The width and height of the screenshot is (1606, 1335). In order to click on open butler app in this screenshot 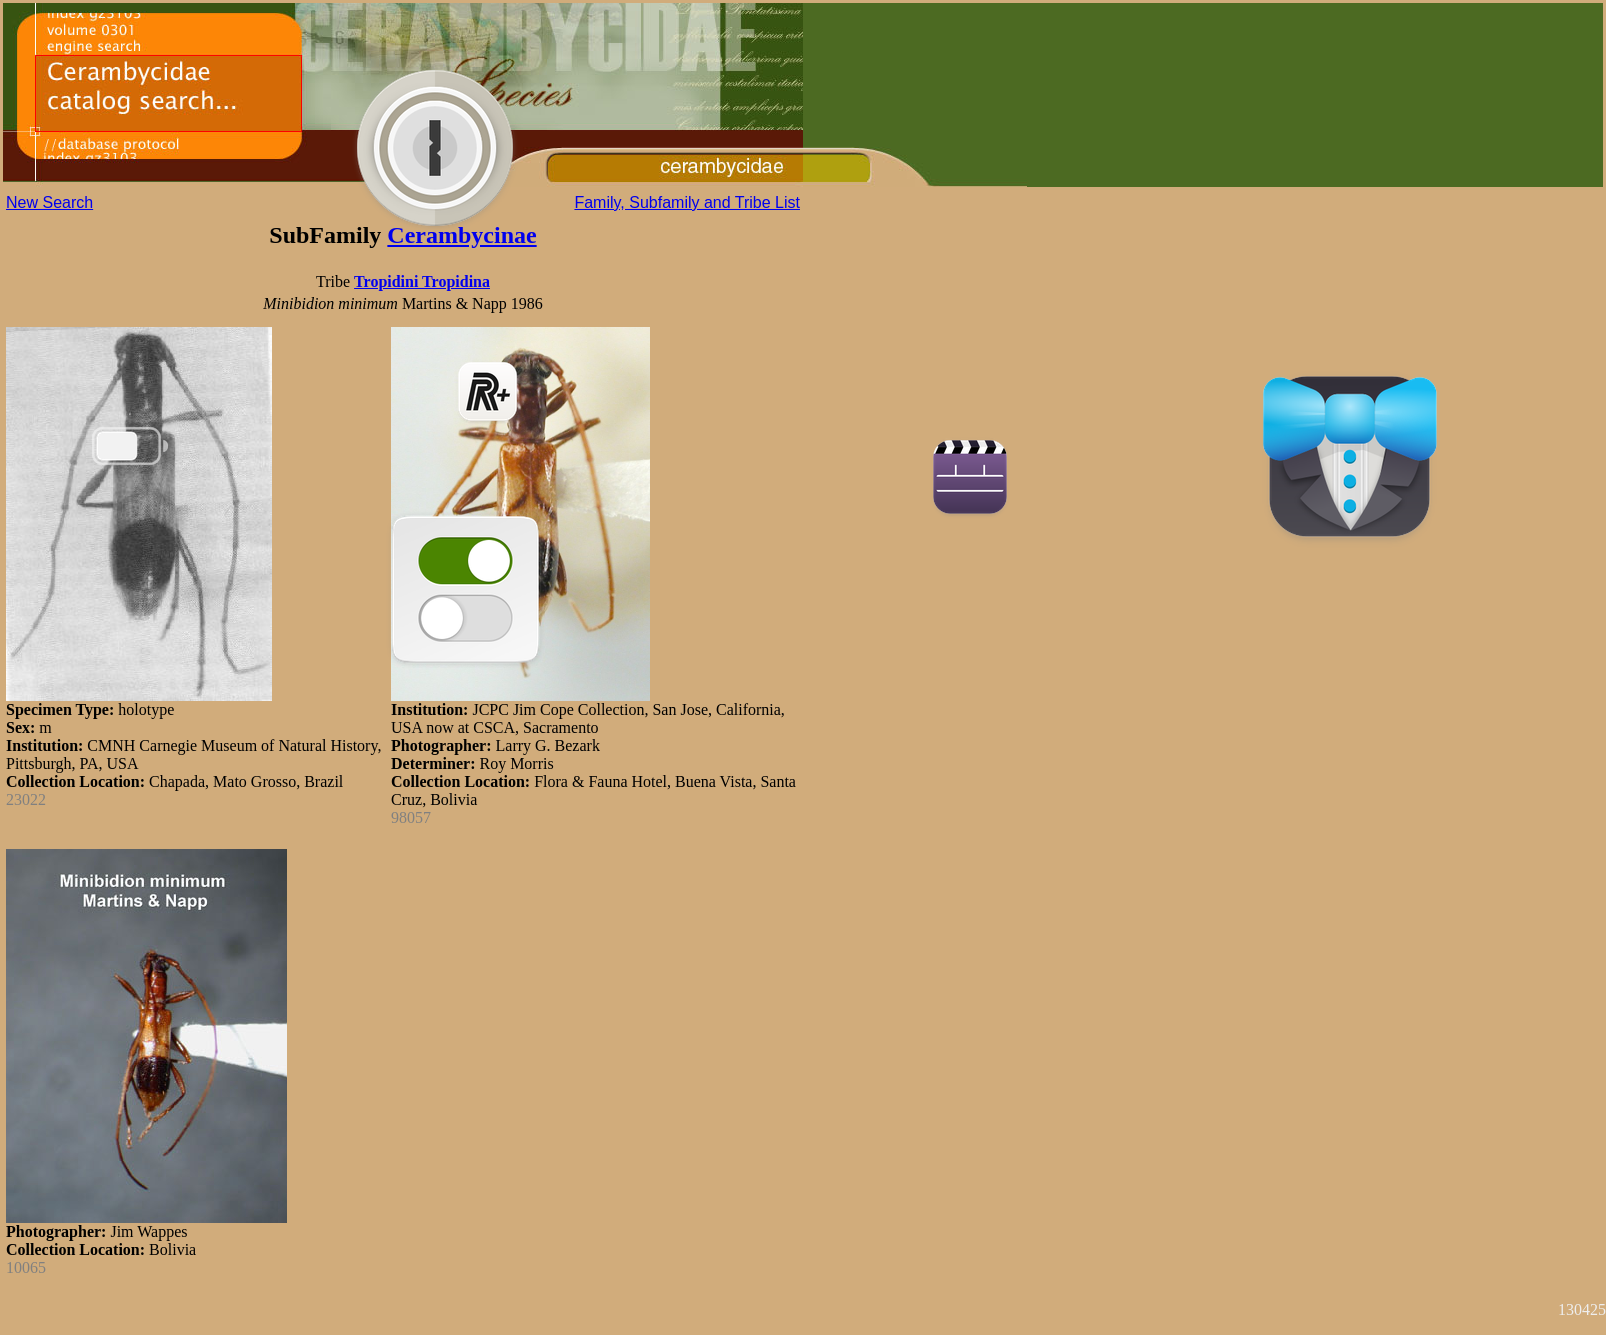, I will do `click(1349, 456)`.